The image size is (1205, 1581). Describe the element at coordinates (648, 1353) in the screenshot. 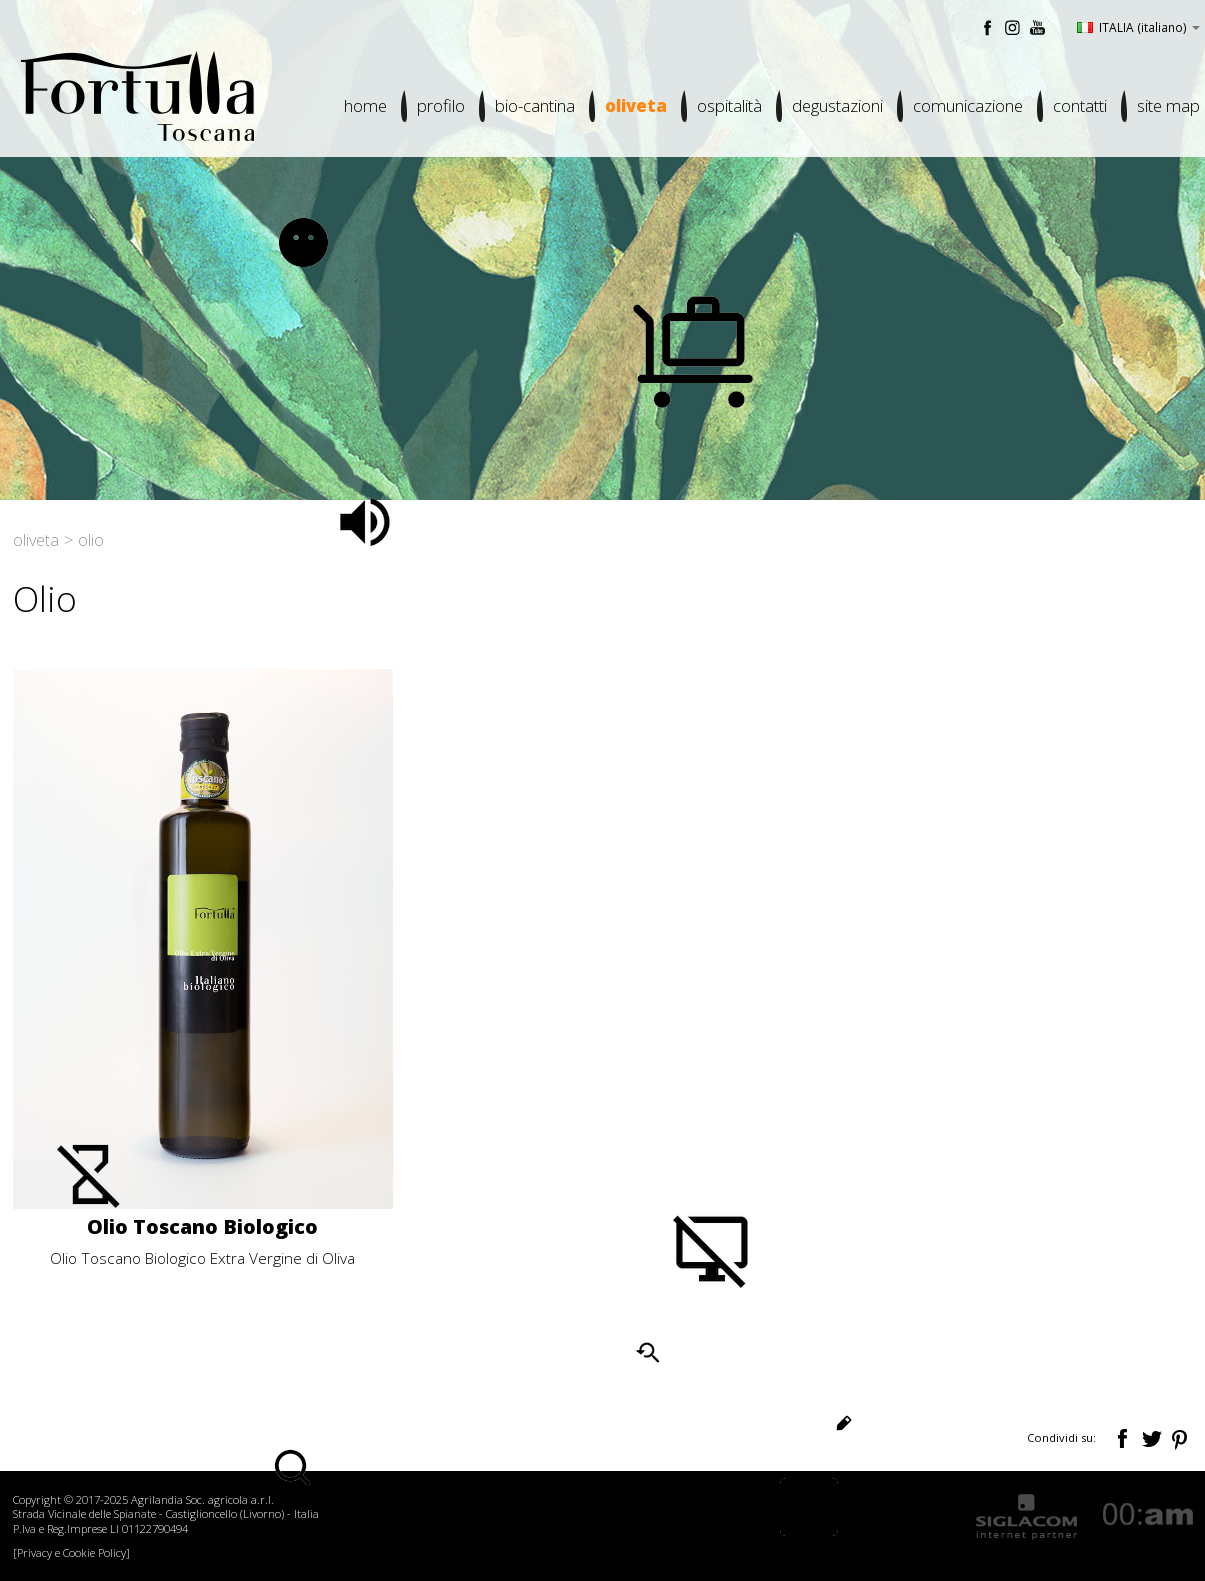

I see `redo or retry a search` at that location.